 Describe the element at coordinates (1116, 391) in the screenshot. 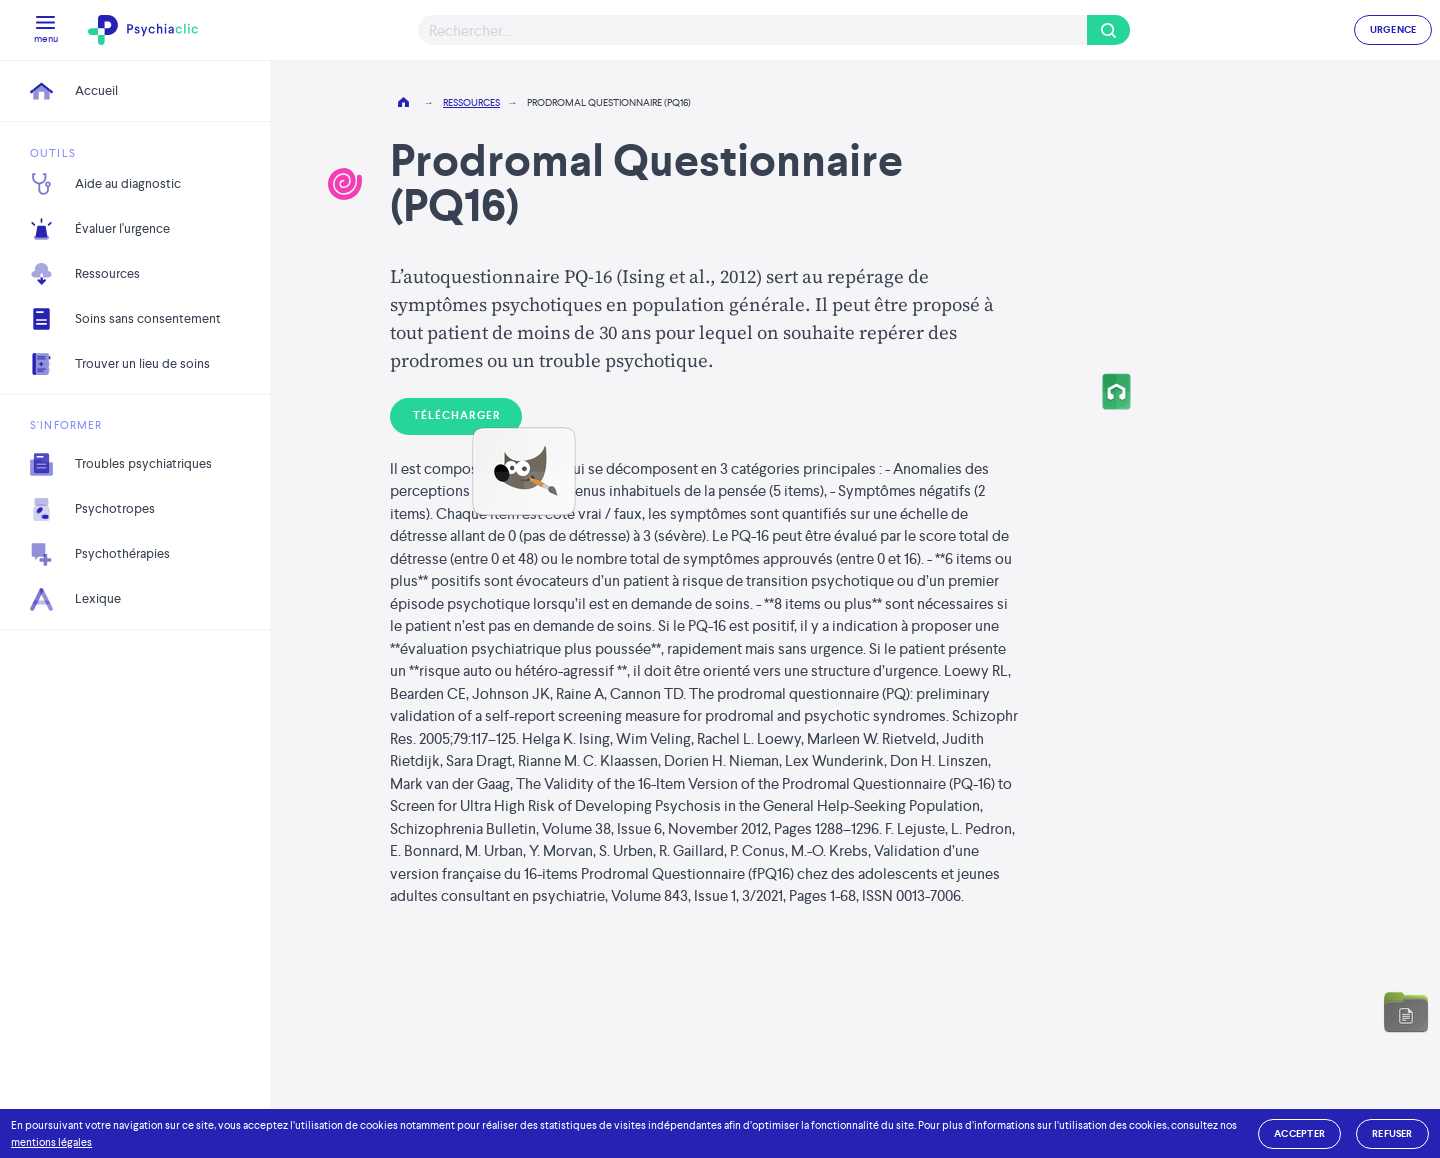

I see `an LMMS music project file` at that location.